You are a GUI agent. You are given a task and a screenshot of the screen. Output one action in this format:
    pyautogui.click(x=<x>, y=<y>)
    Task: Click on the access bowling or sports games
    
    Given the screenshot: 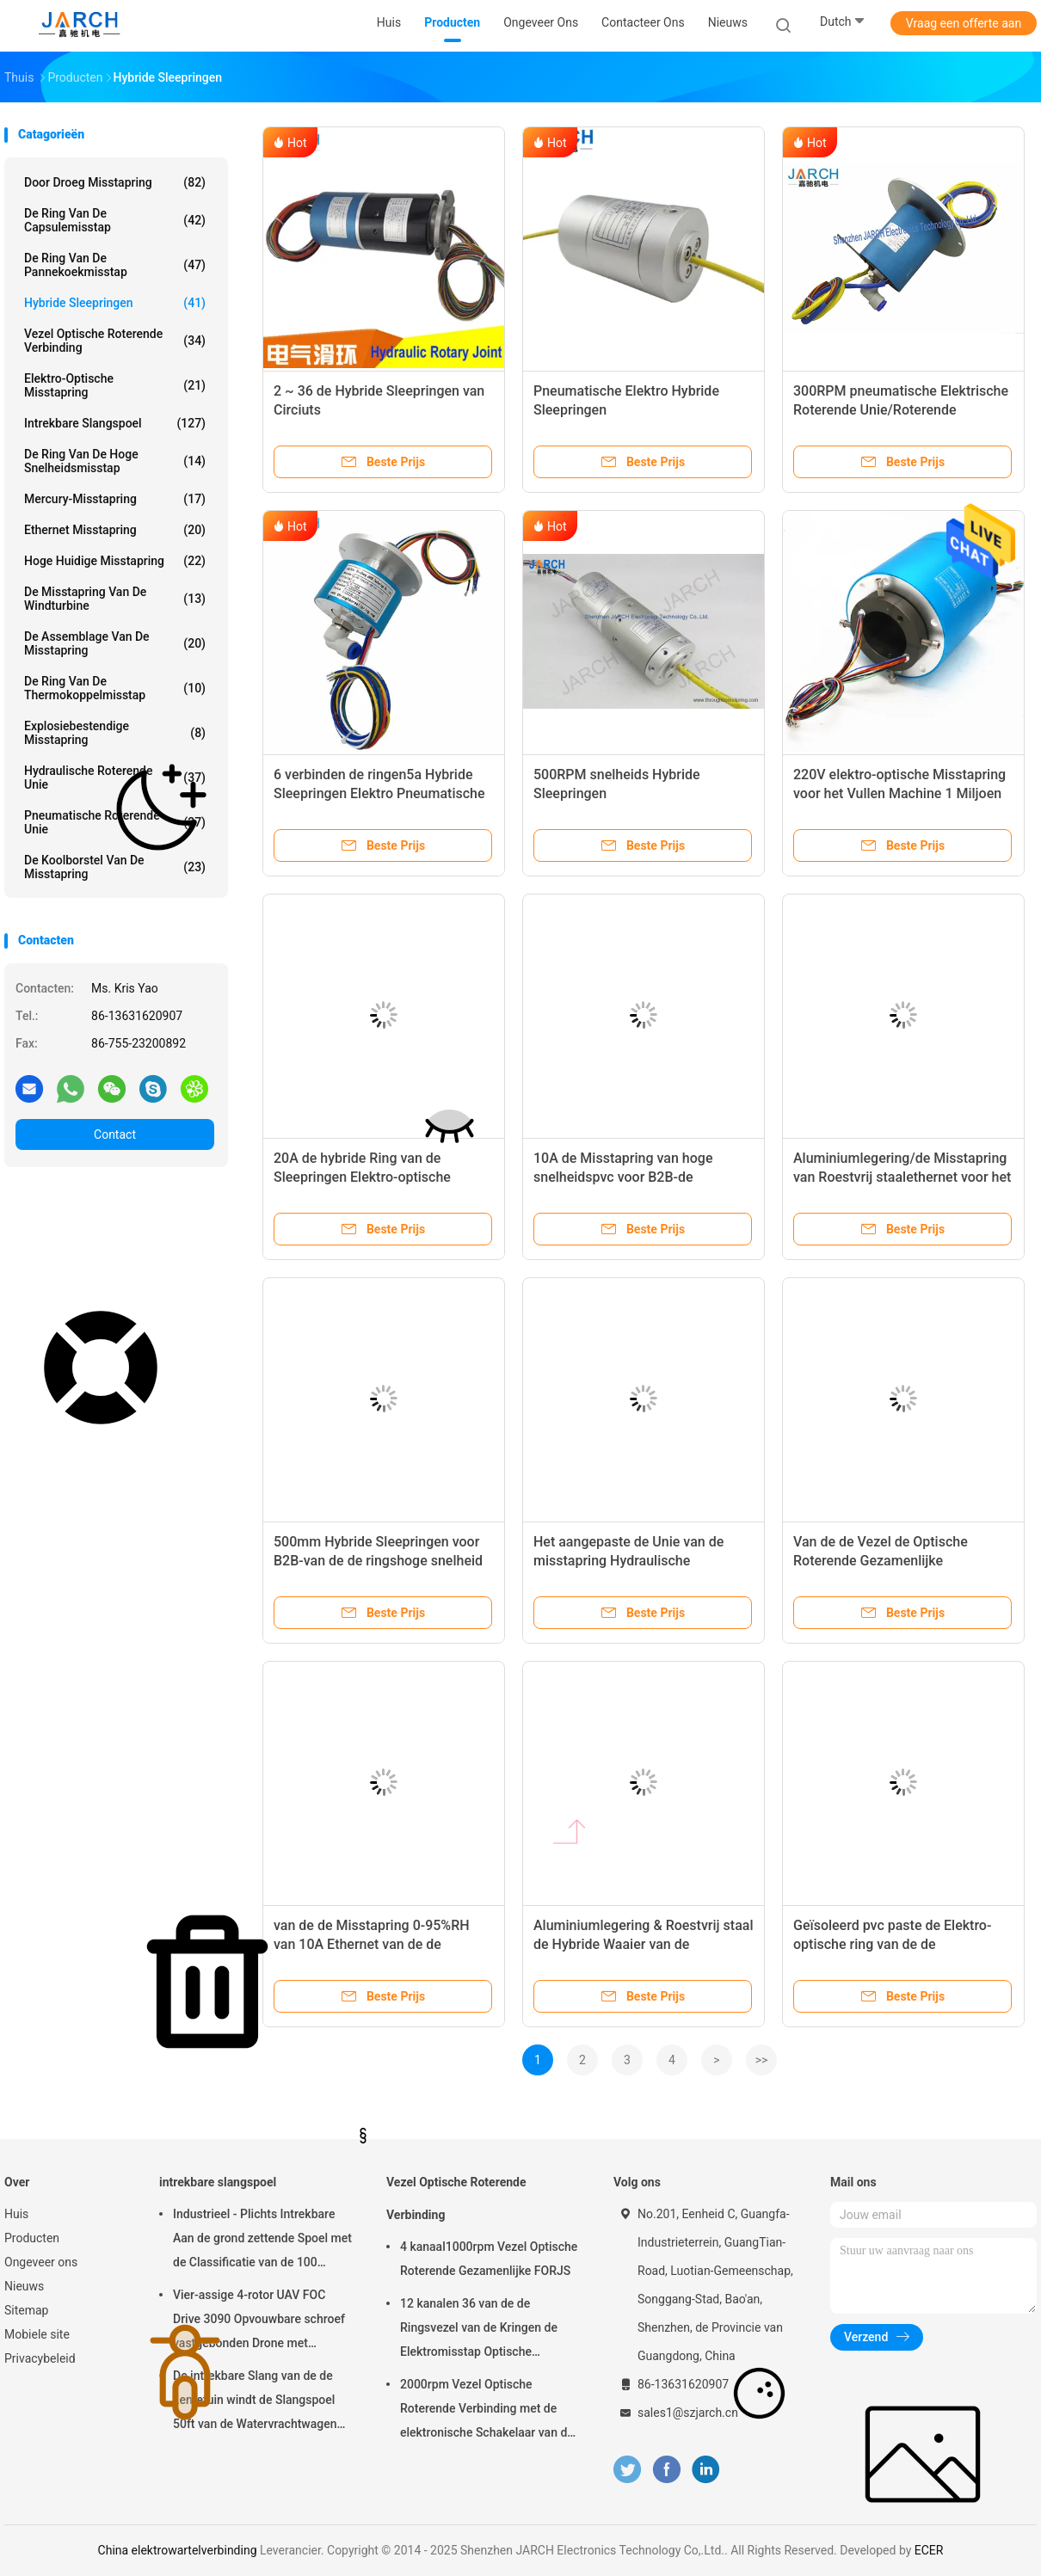 What is the action you would take?
    pyautogui.click(x=759, y=2393)
    